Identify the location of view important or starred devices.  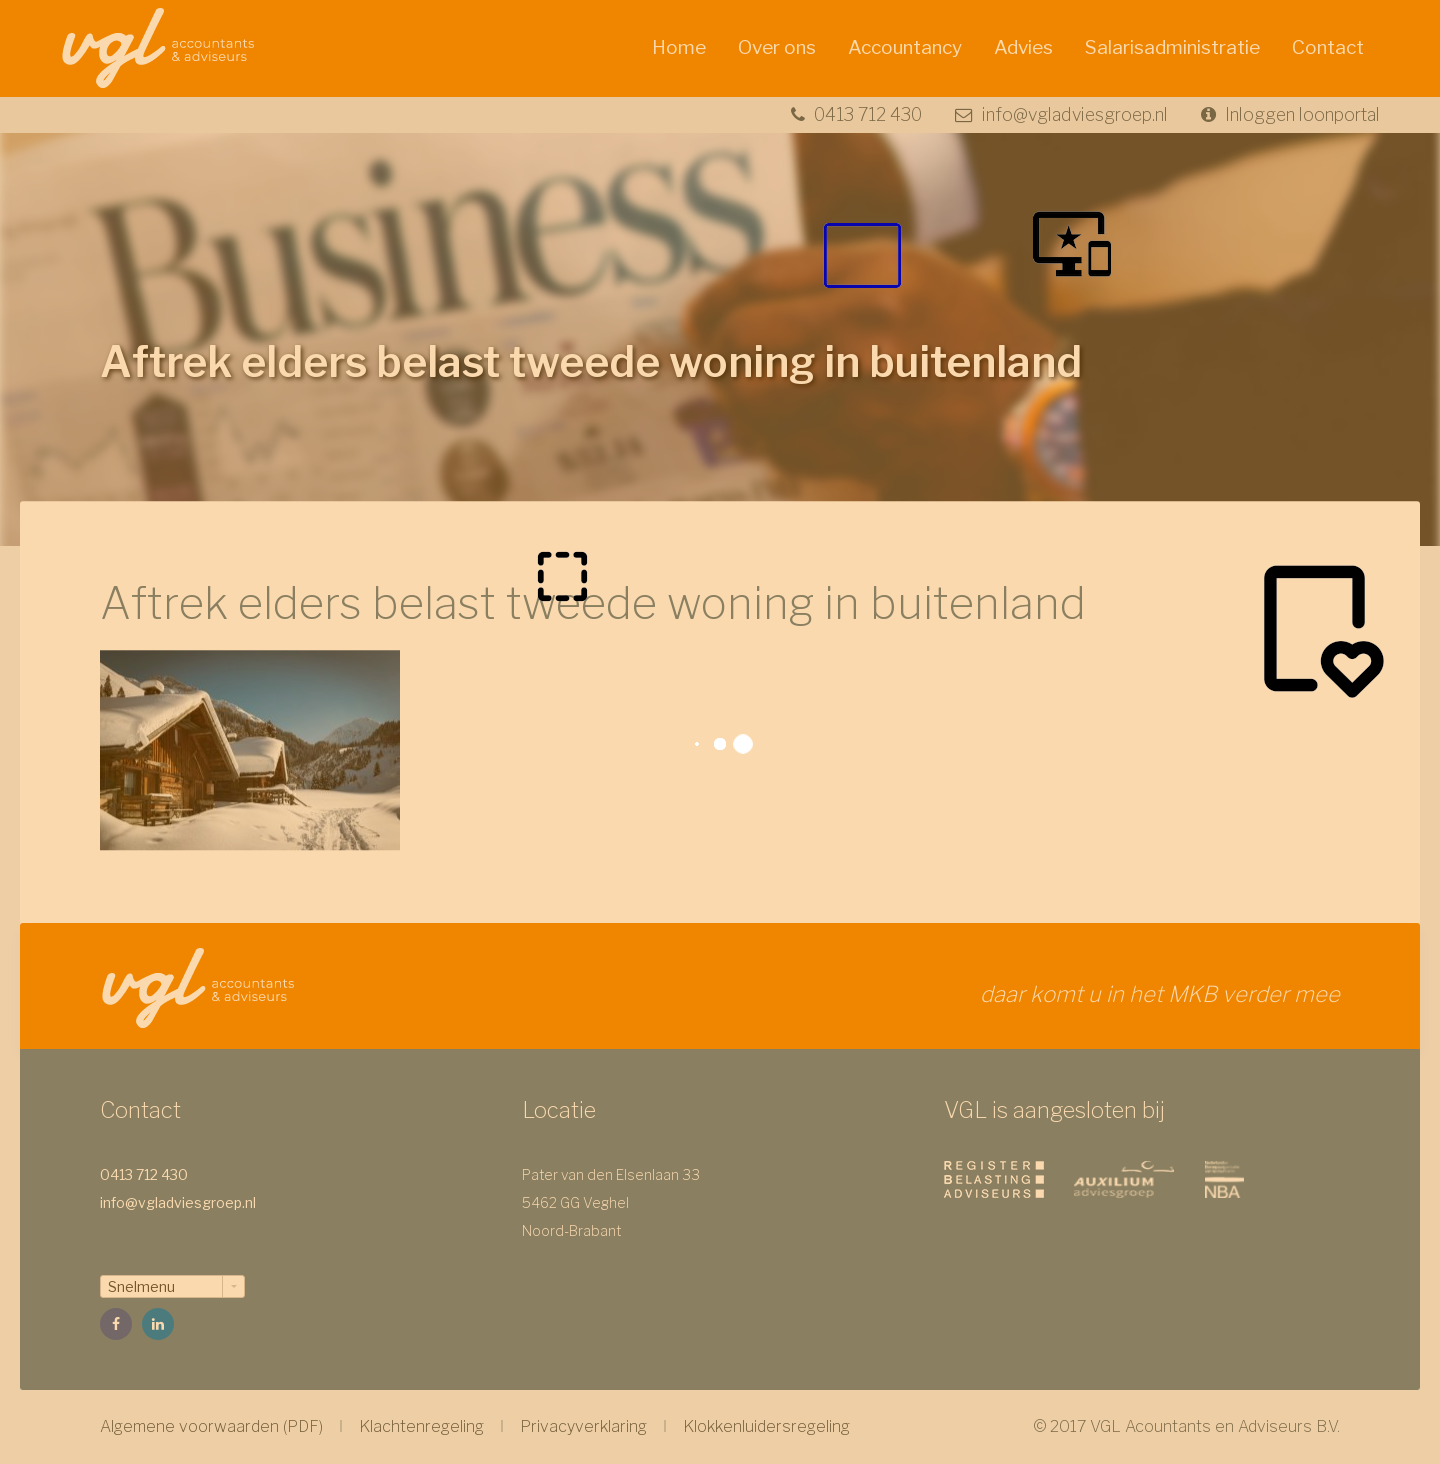
(1072, 244).